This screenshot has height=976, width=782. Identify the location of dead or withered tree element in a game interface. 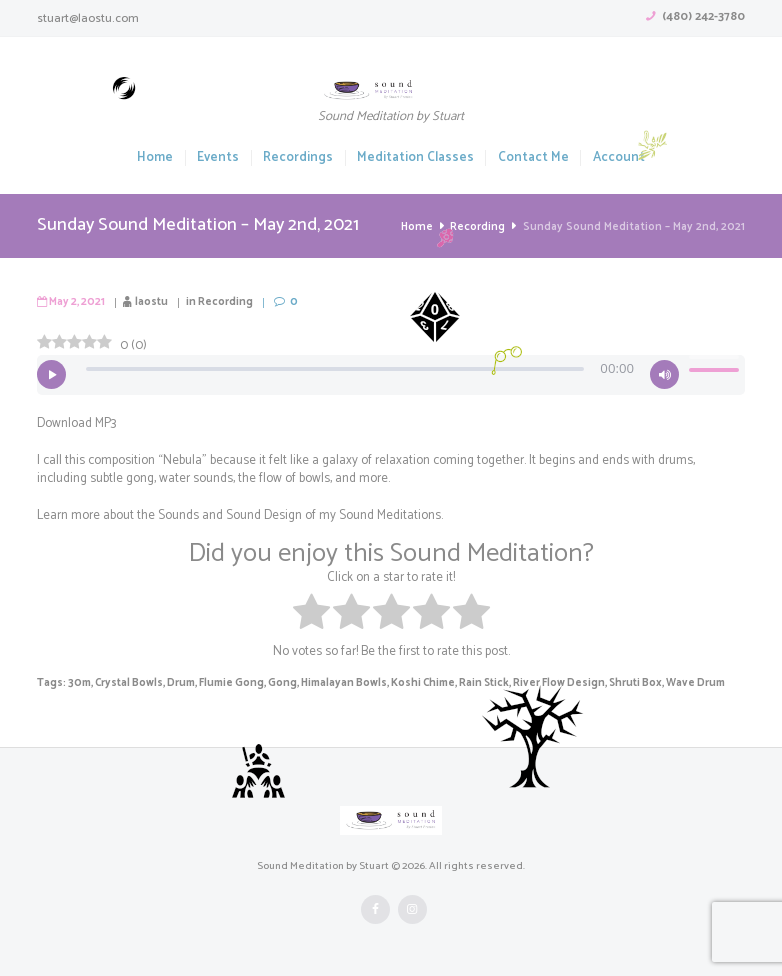
(533, 737).